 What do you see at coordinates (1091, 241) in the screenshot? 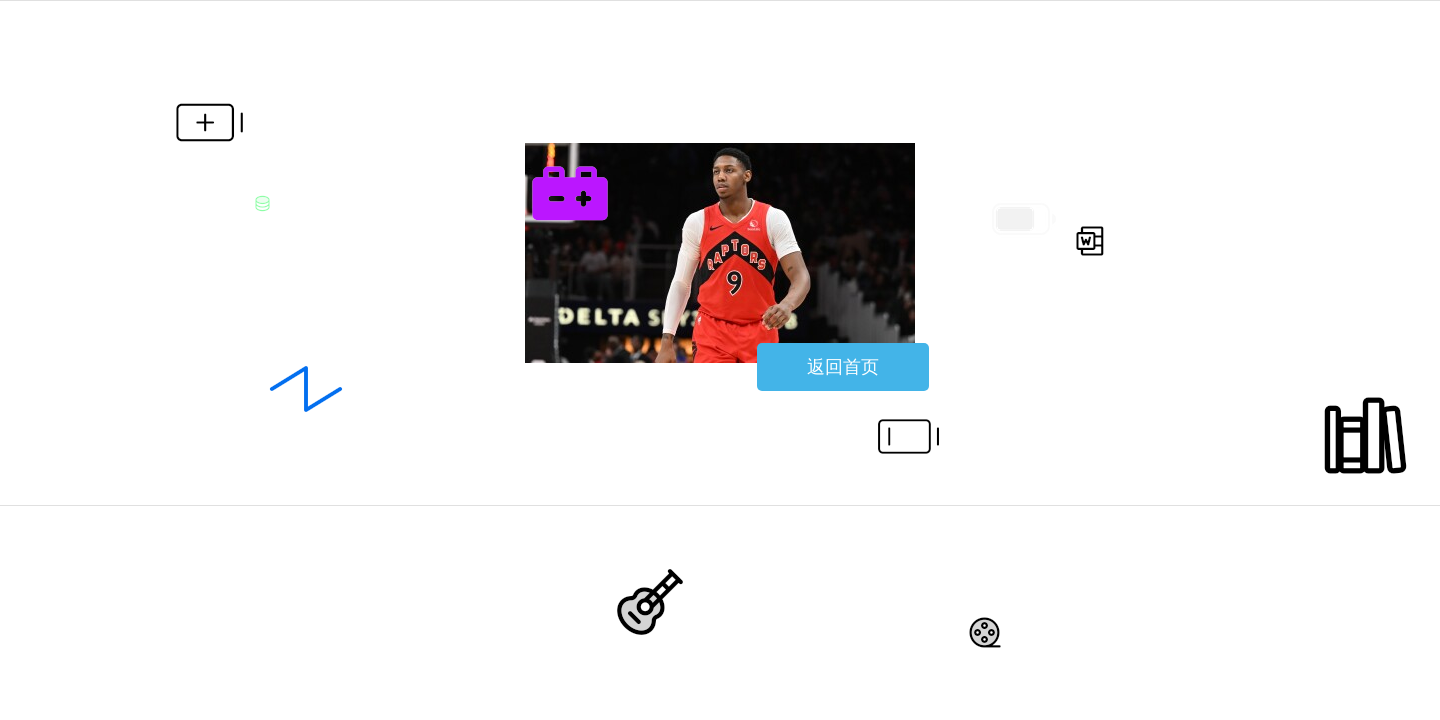
I see `open Microsoft Word` at bounding box center [1091, 241].